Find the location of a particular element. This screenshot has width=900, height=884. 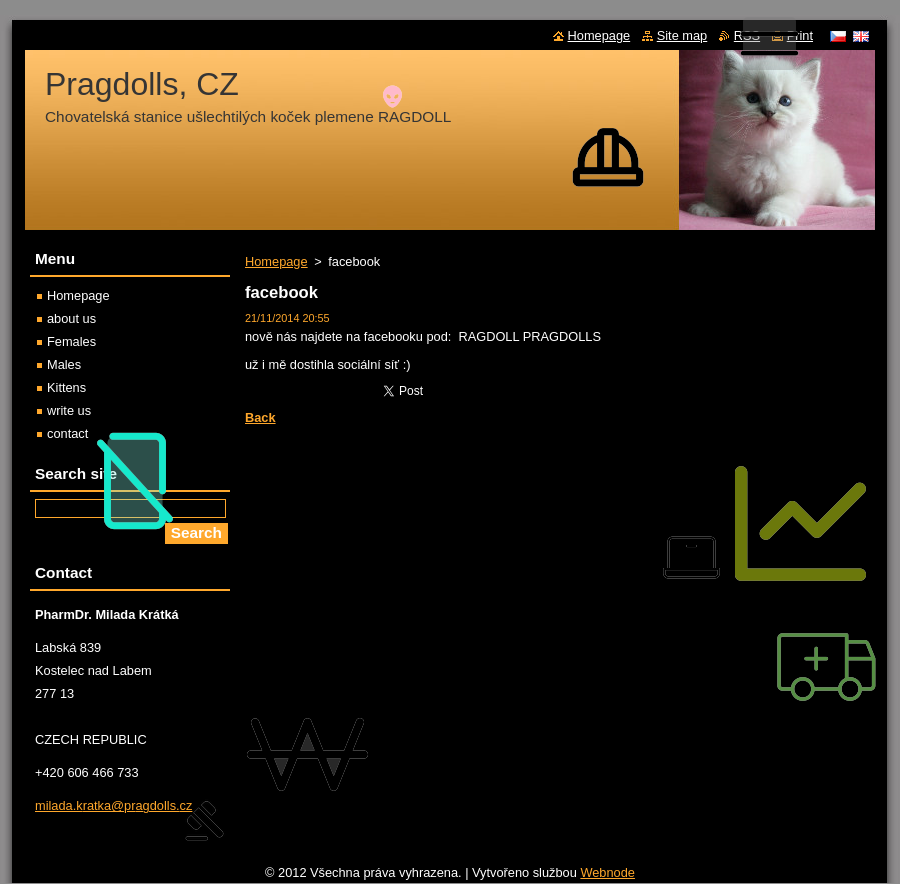

indicates extraterrestrial or sci-fi themed content is located at coordinates (392, 96).